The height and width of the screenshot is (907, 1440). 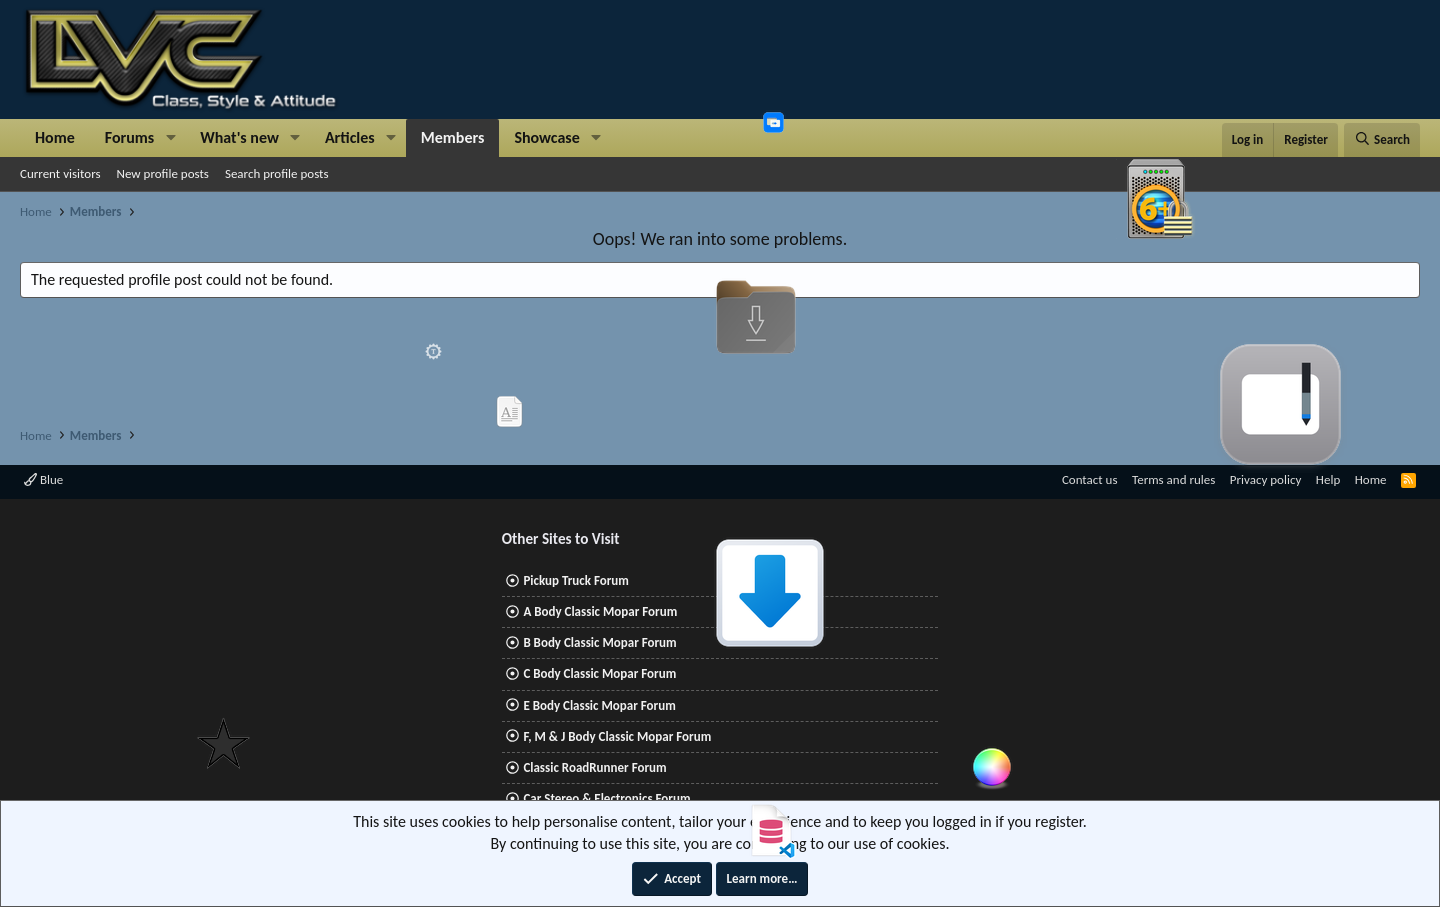 What do you see at coordinates (223, 743) in the screenshot?
I see `view VIP or important contacts in mail` at bounding box center [223, 743].